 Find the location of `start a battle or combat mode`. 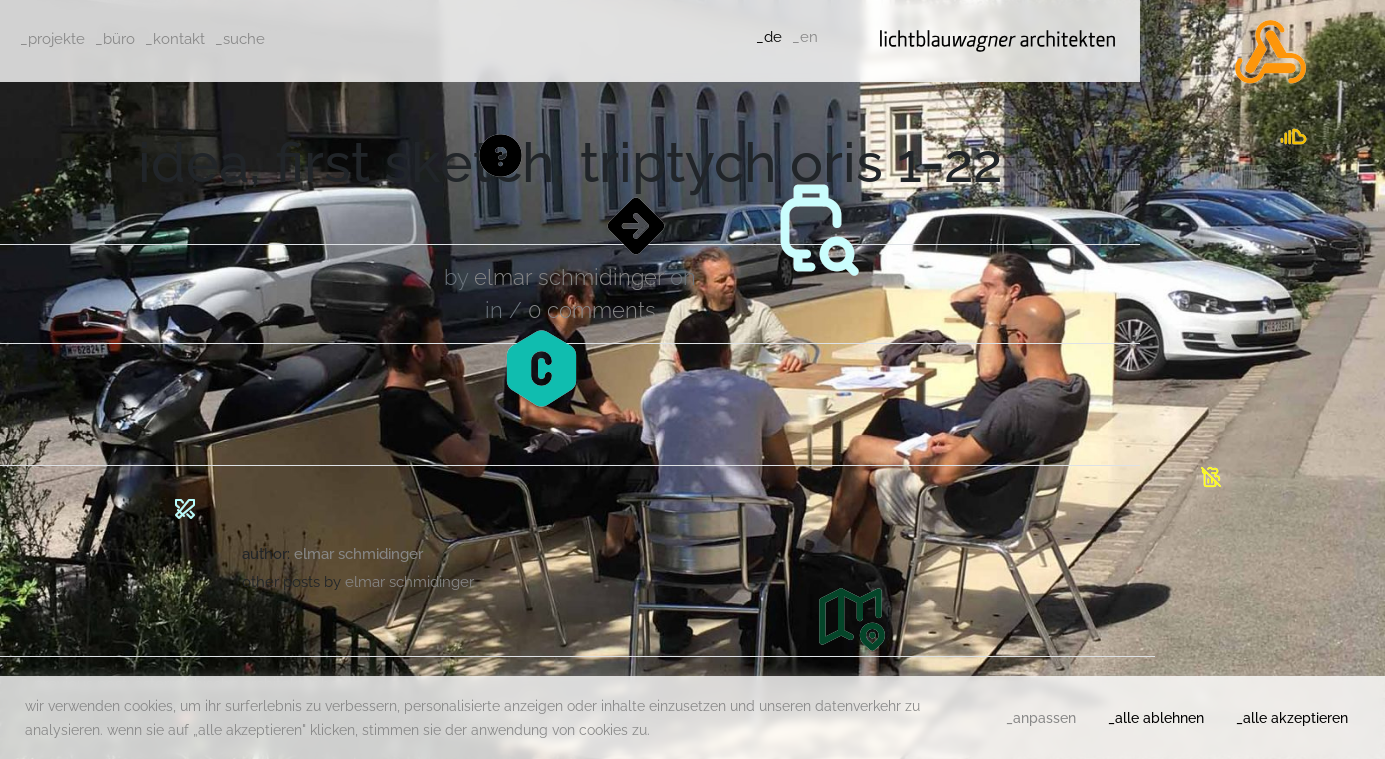

start a battle or combat mode is located at coordinates (185, 509).